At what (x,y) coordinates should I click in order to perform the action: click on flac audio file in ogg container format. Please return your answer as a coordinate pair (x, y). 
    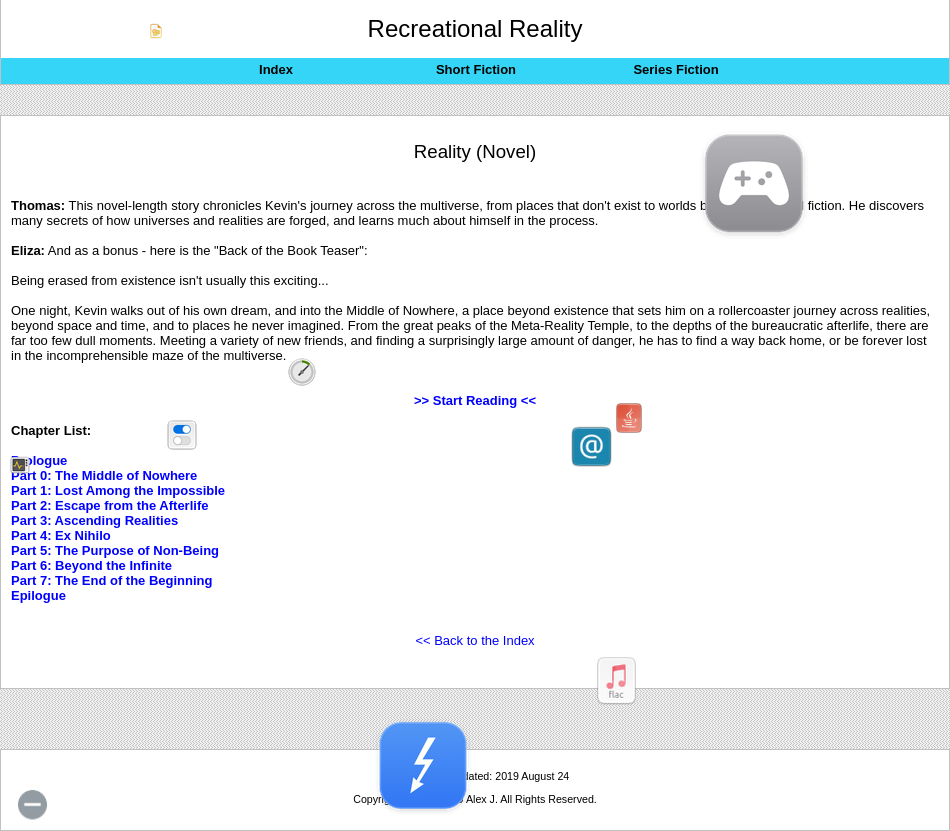
    Looking at the image, I should click on (616, 680).